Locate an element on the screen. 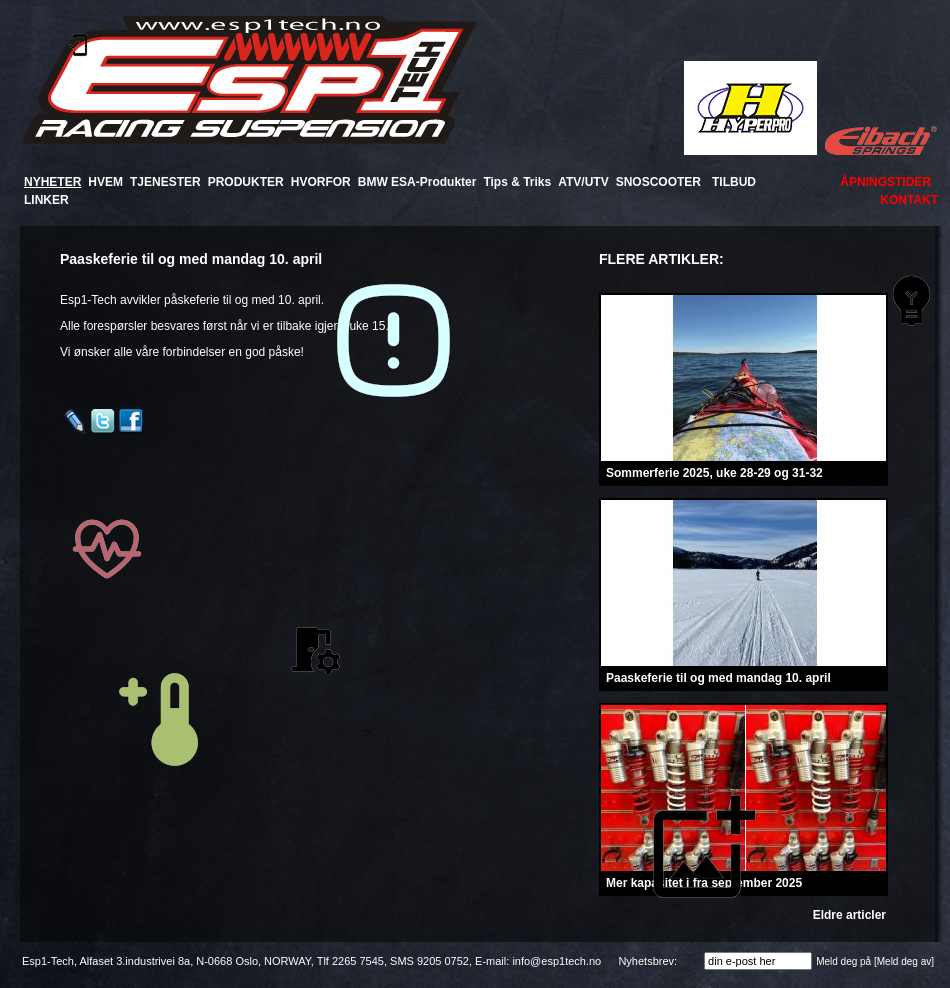 The height and width of the screenshot is (988, 950). add a new photo to the gallery is located at coordinates (702, 849).